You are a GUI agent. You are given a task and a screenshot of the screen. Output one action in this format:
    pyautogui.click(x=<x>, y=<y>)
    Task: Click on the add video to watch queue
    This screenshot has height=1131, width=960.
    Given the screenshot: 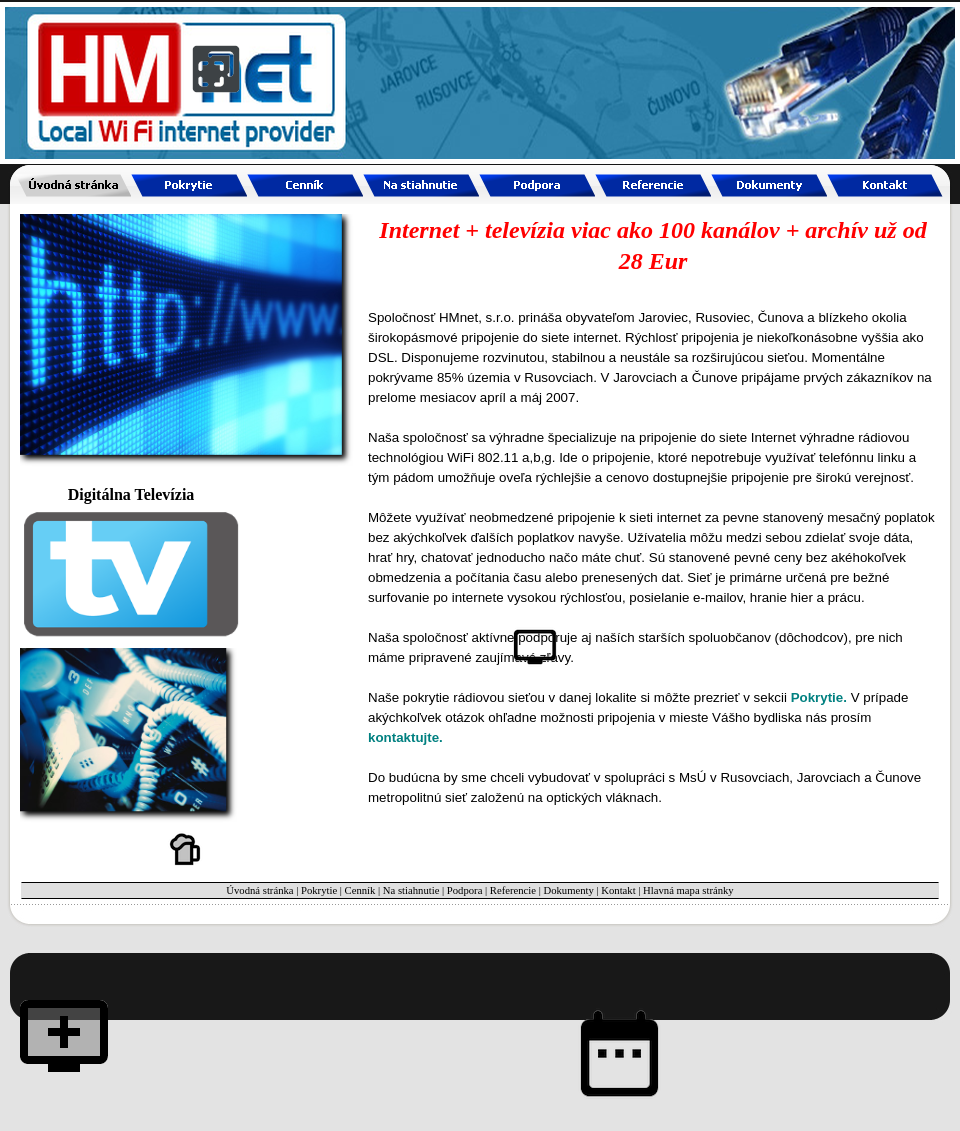 What is the action you would take?
    pyautogui.click(x=64, y=1036)
    